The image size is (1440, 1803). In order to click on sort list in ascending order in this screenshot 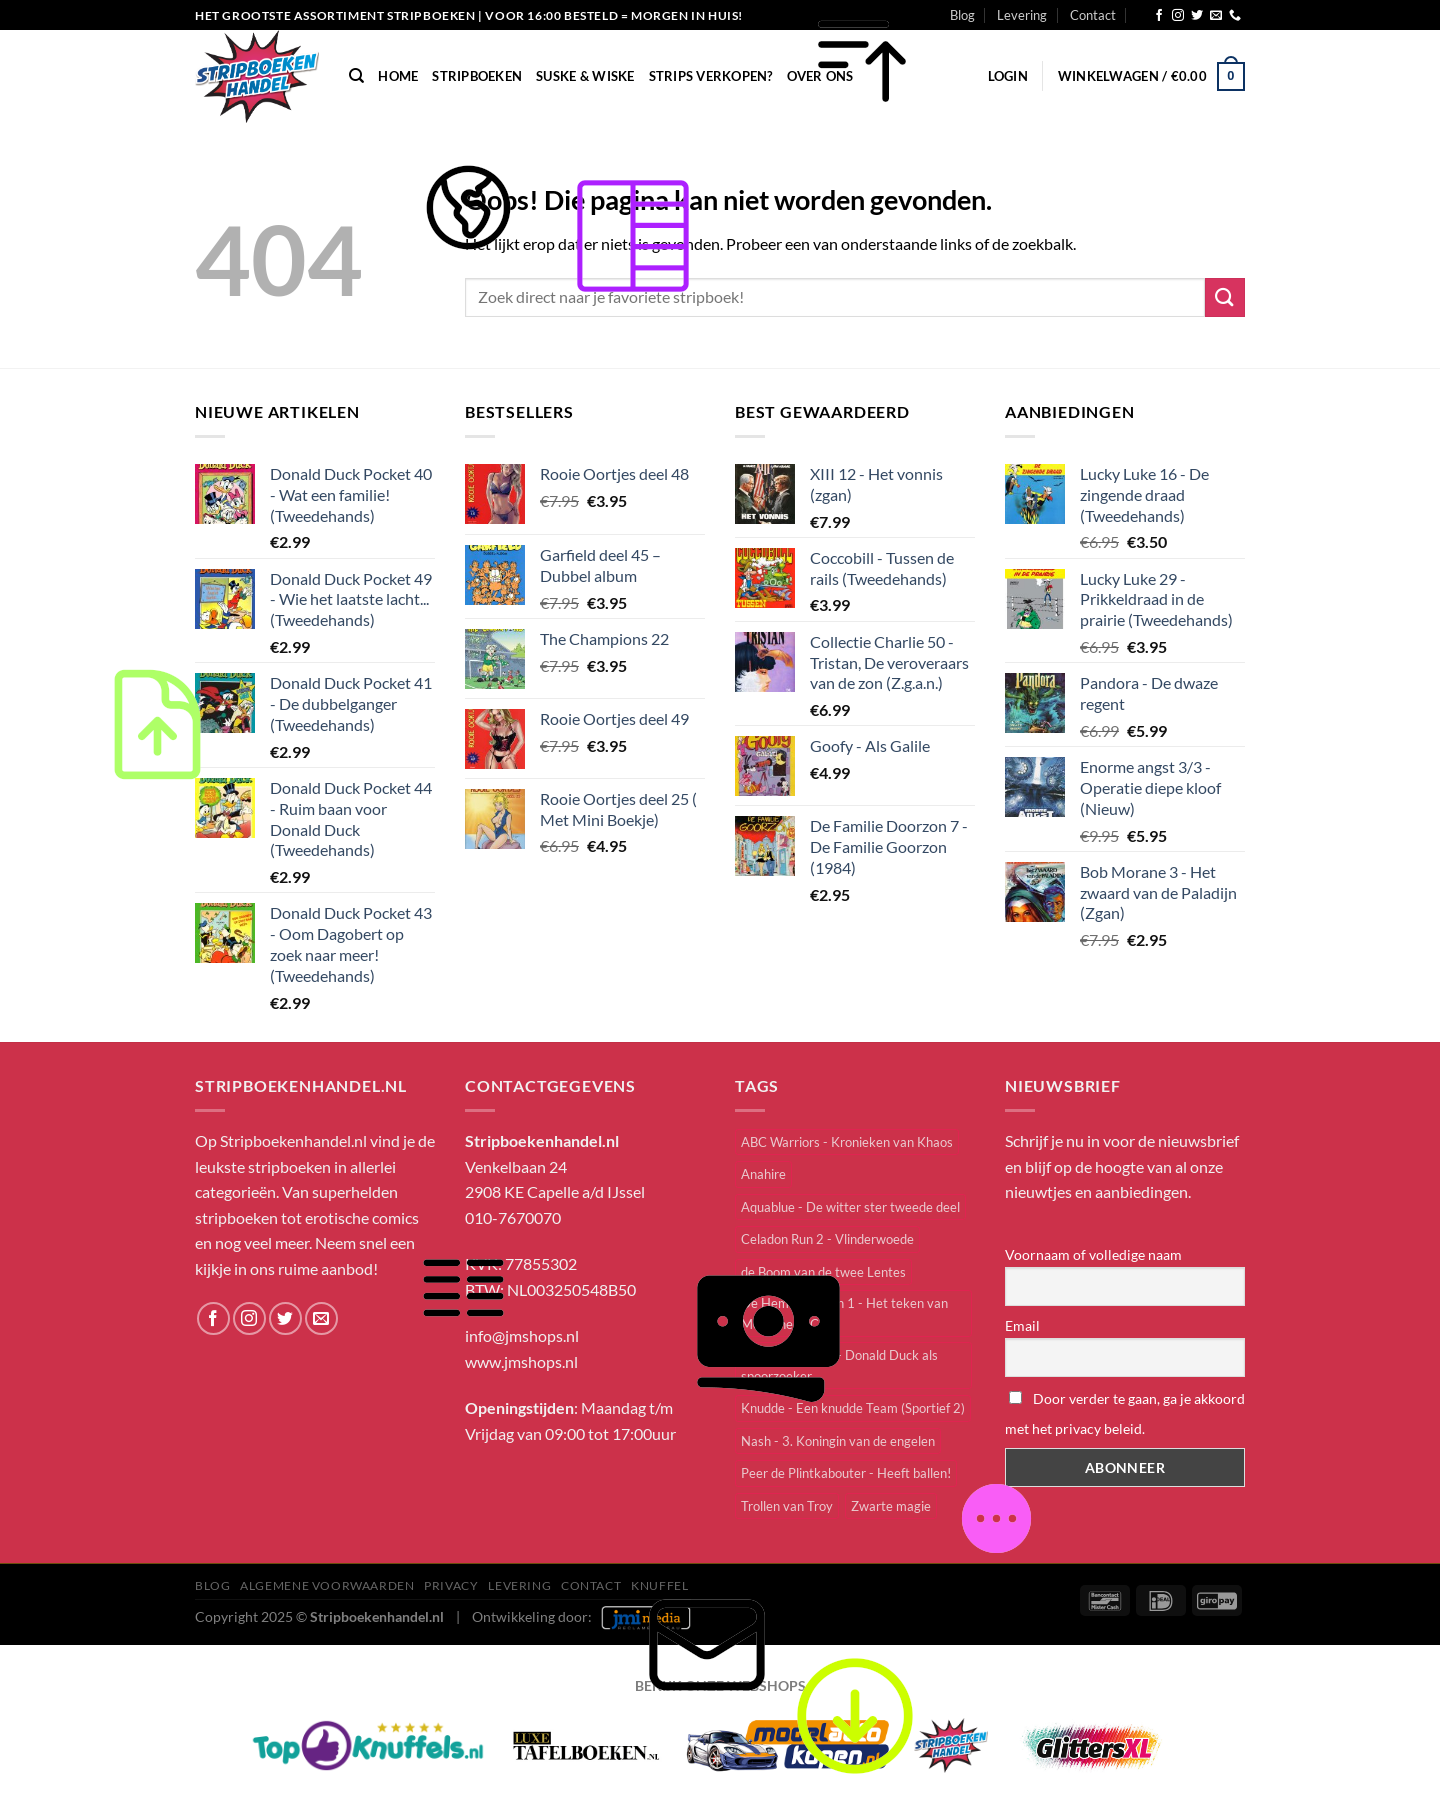, I will do `click(862, 58)`.